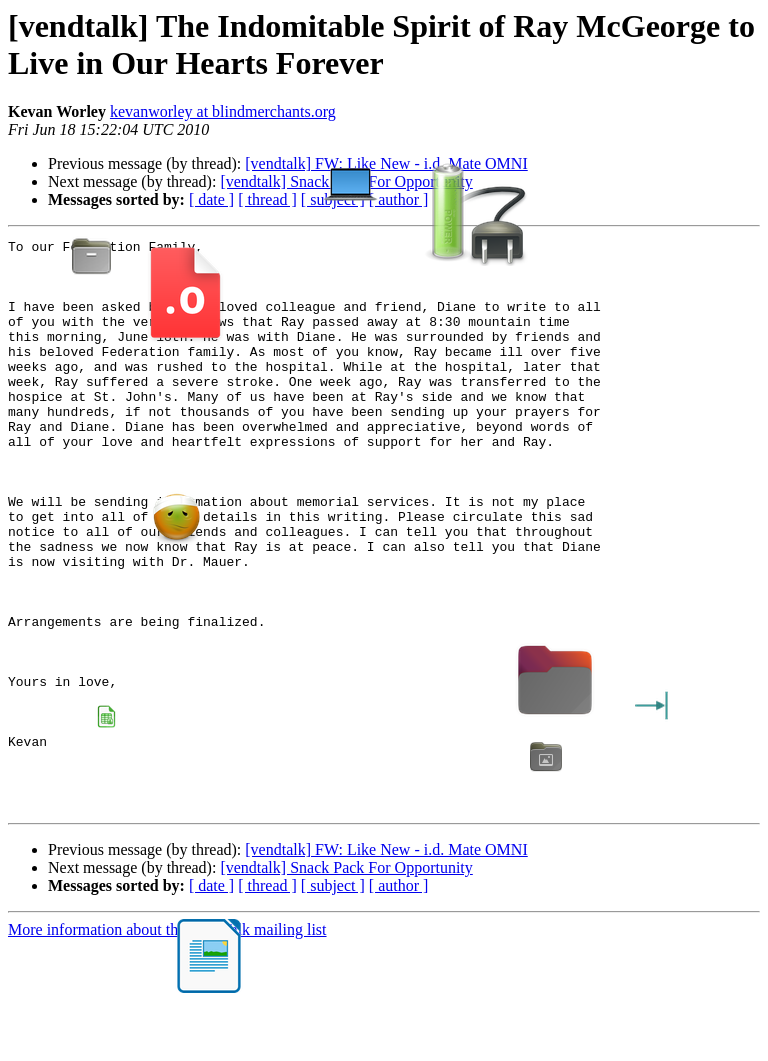  I want to click on open your pictures folder, so click(546, 756).